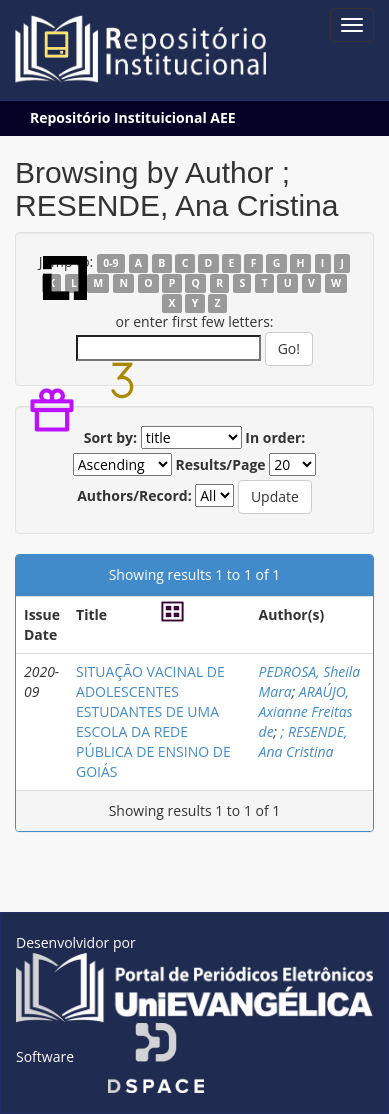 This screenshot has height=1114, width=389. Describe the element at coordinates (52, 410) in the screenshot. I see `view available rewards or gifts` at that location.